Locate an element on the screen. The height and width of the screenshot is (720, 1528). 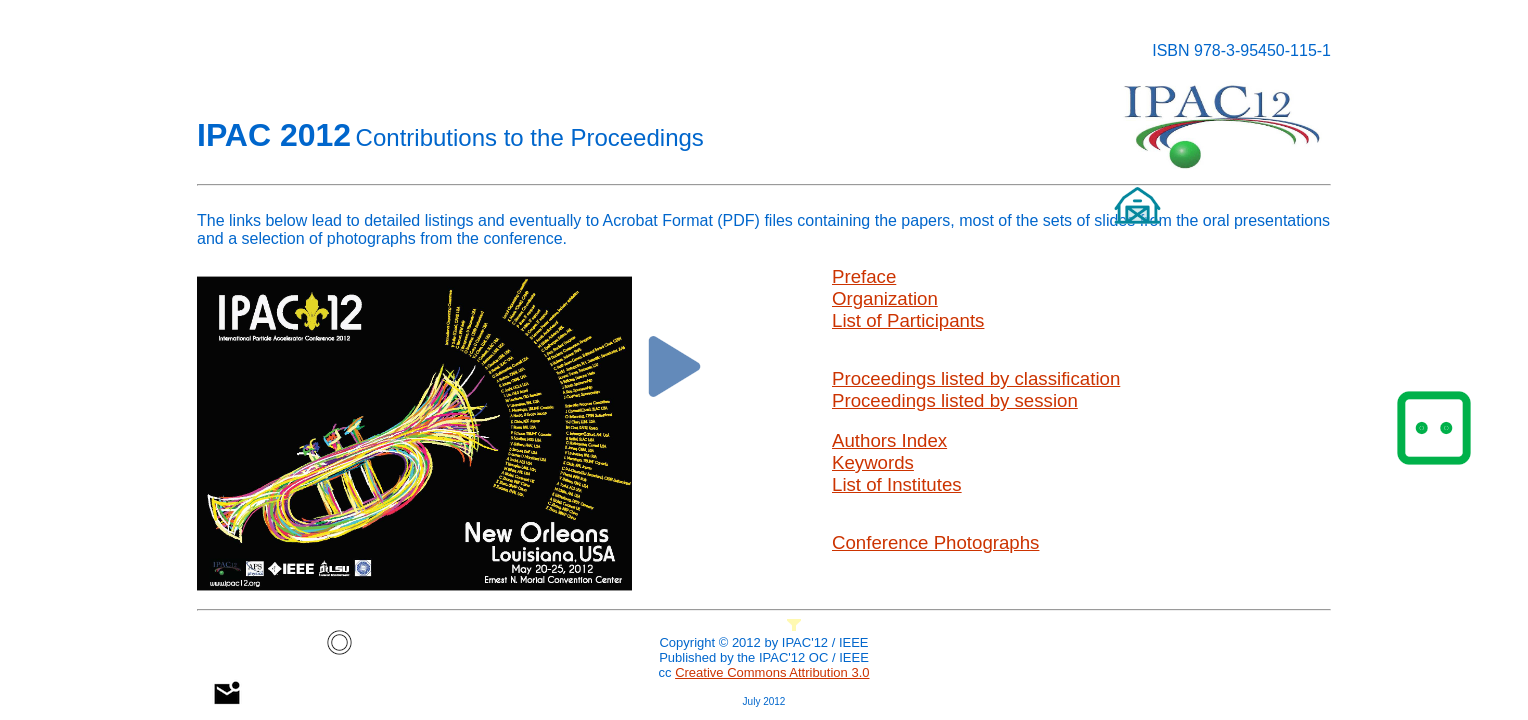
start recording audio or video is located at coordinates (339, 642).